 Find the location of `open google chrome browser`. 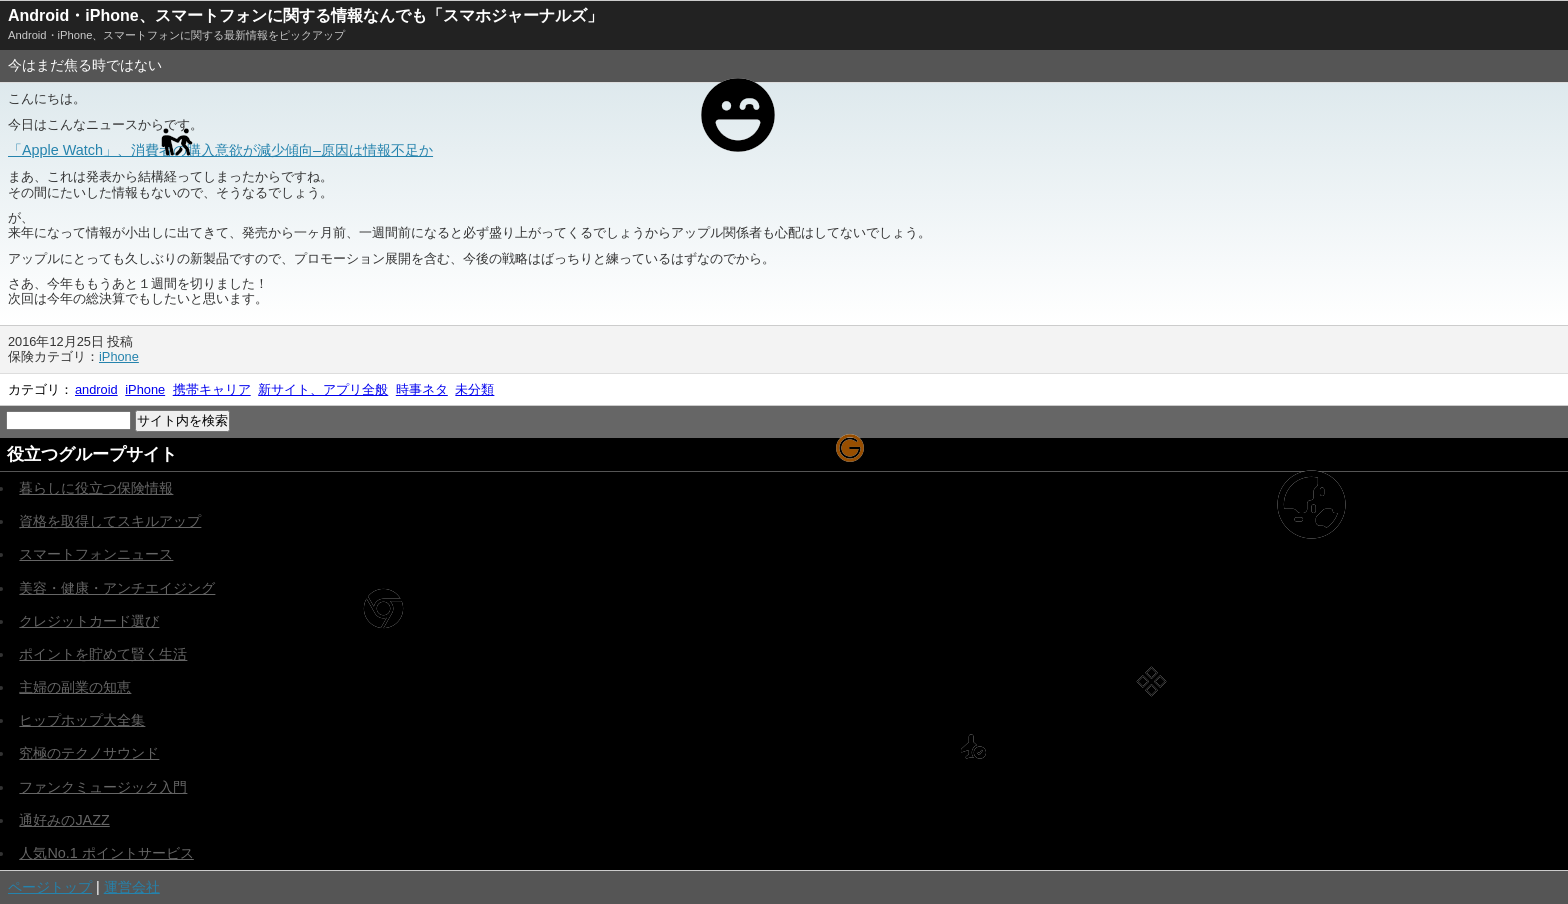

open google chrome browser is located at coordinates (383, 608).